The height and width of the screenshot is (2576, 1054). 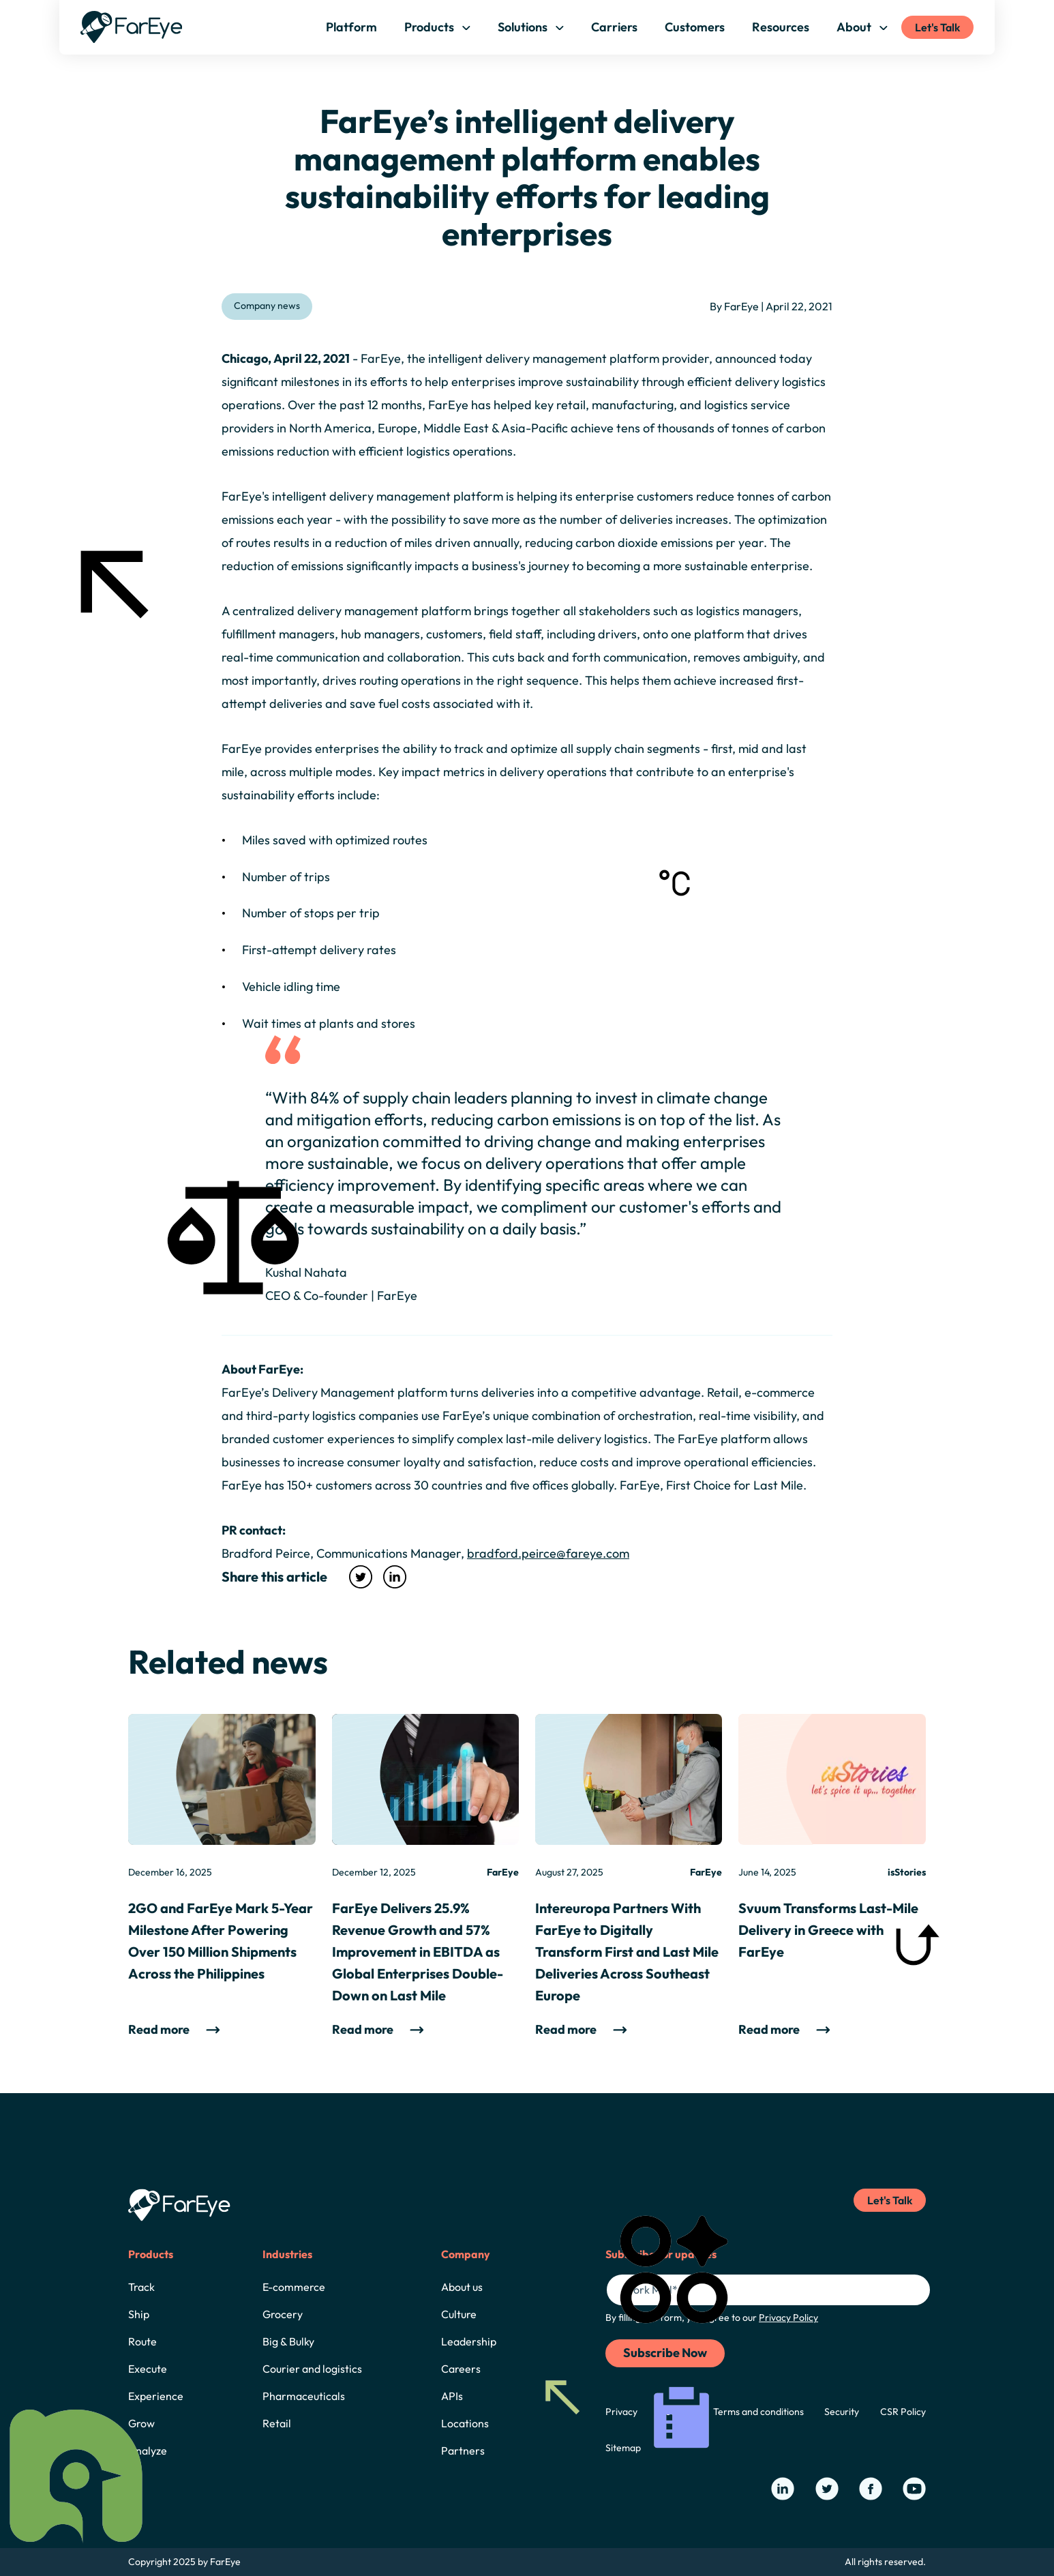 What do you see at coordinates (916, 1946) in the screenshot?
I see `redo or repeat the last action` at bounding box center [916, 1946].